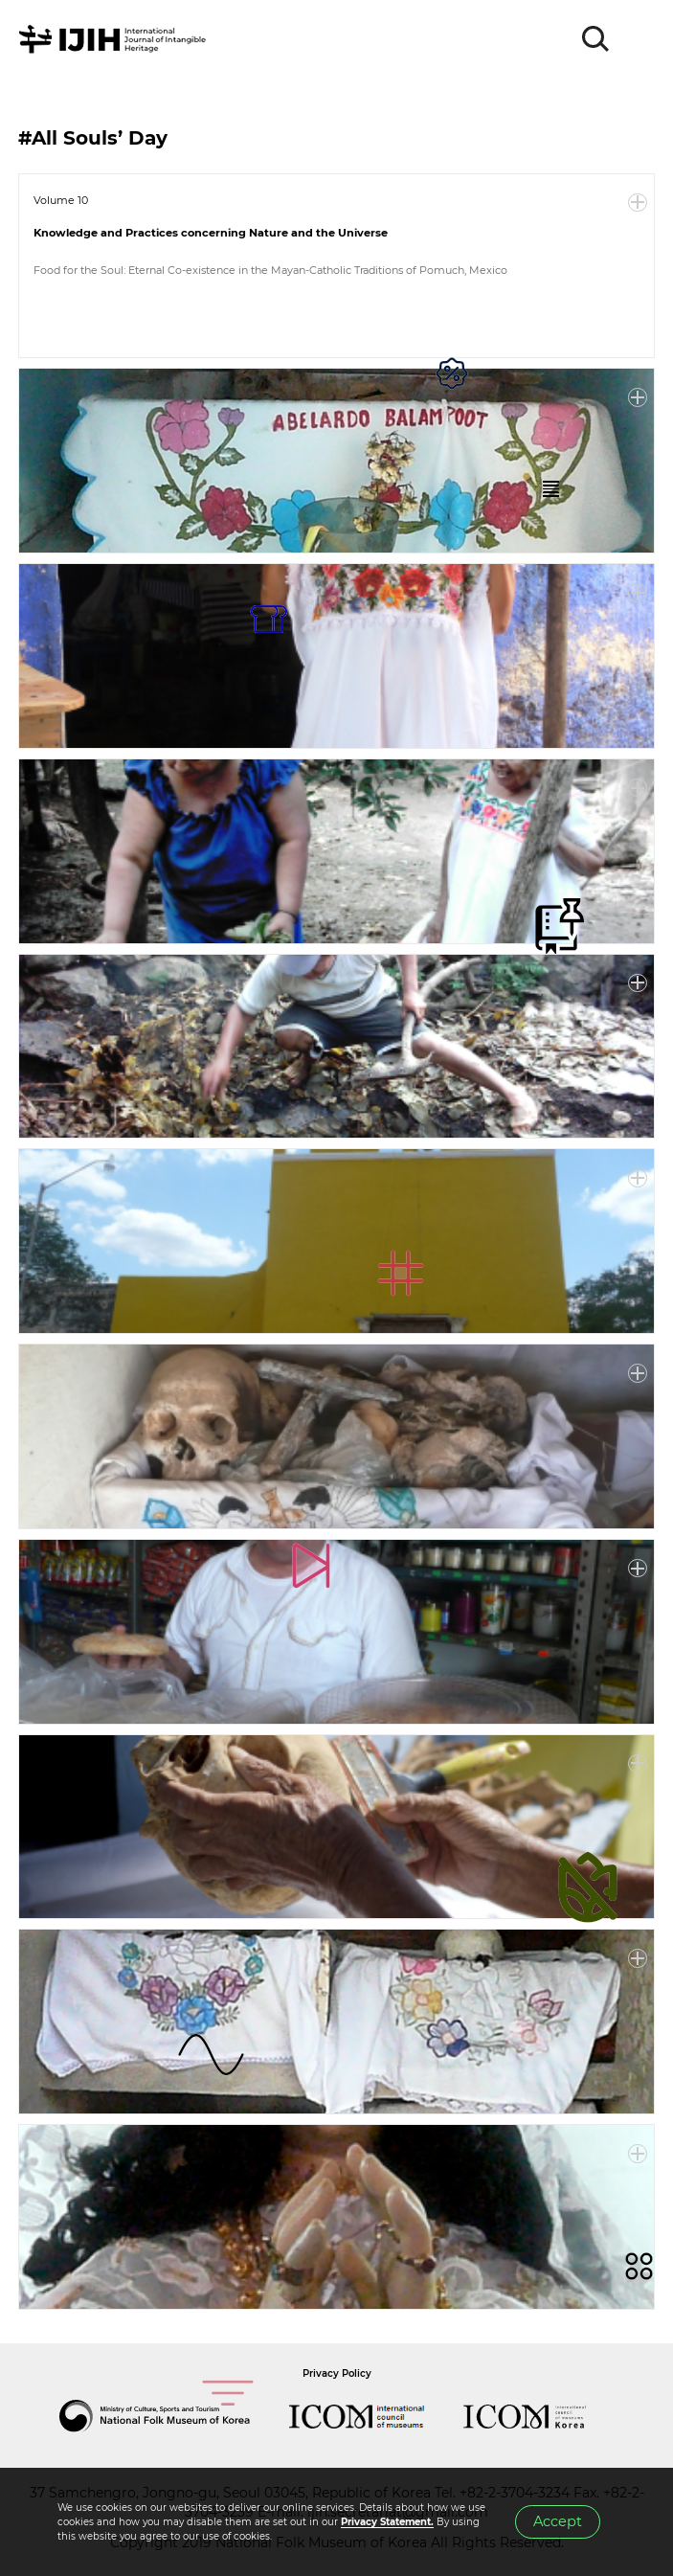  Describe the element at coordinates (211, 2054) in the screenshot. I see `adjust audio or sound wave settings` at that location.